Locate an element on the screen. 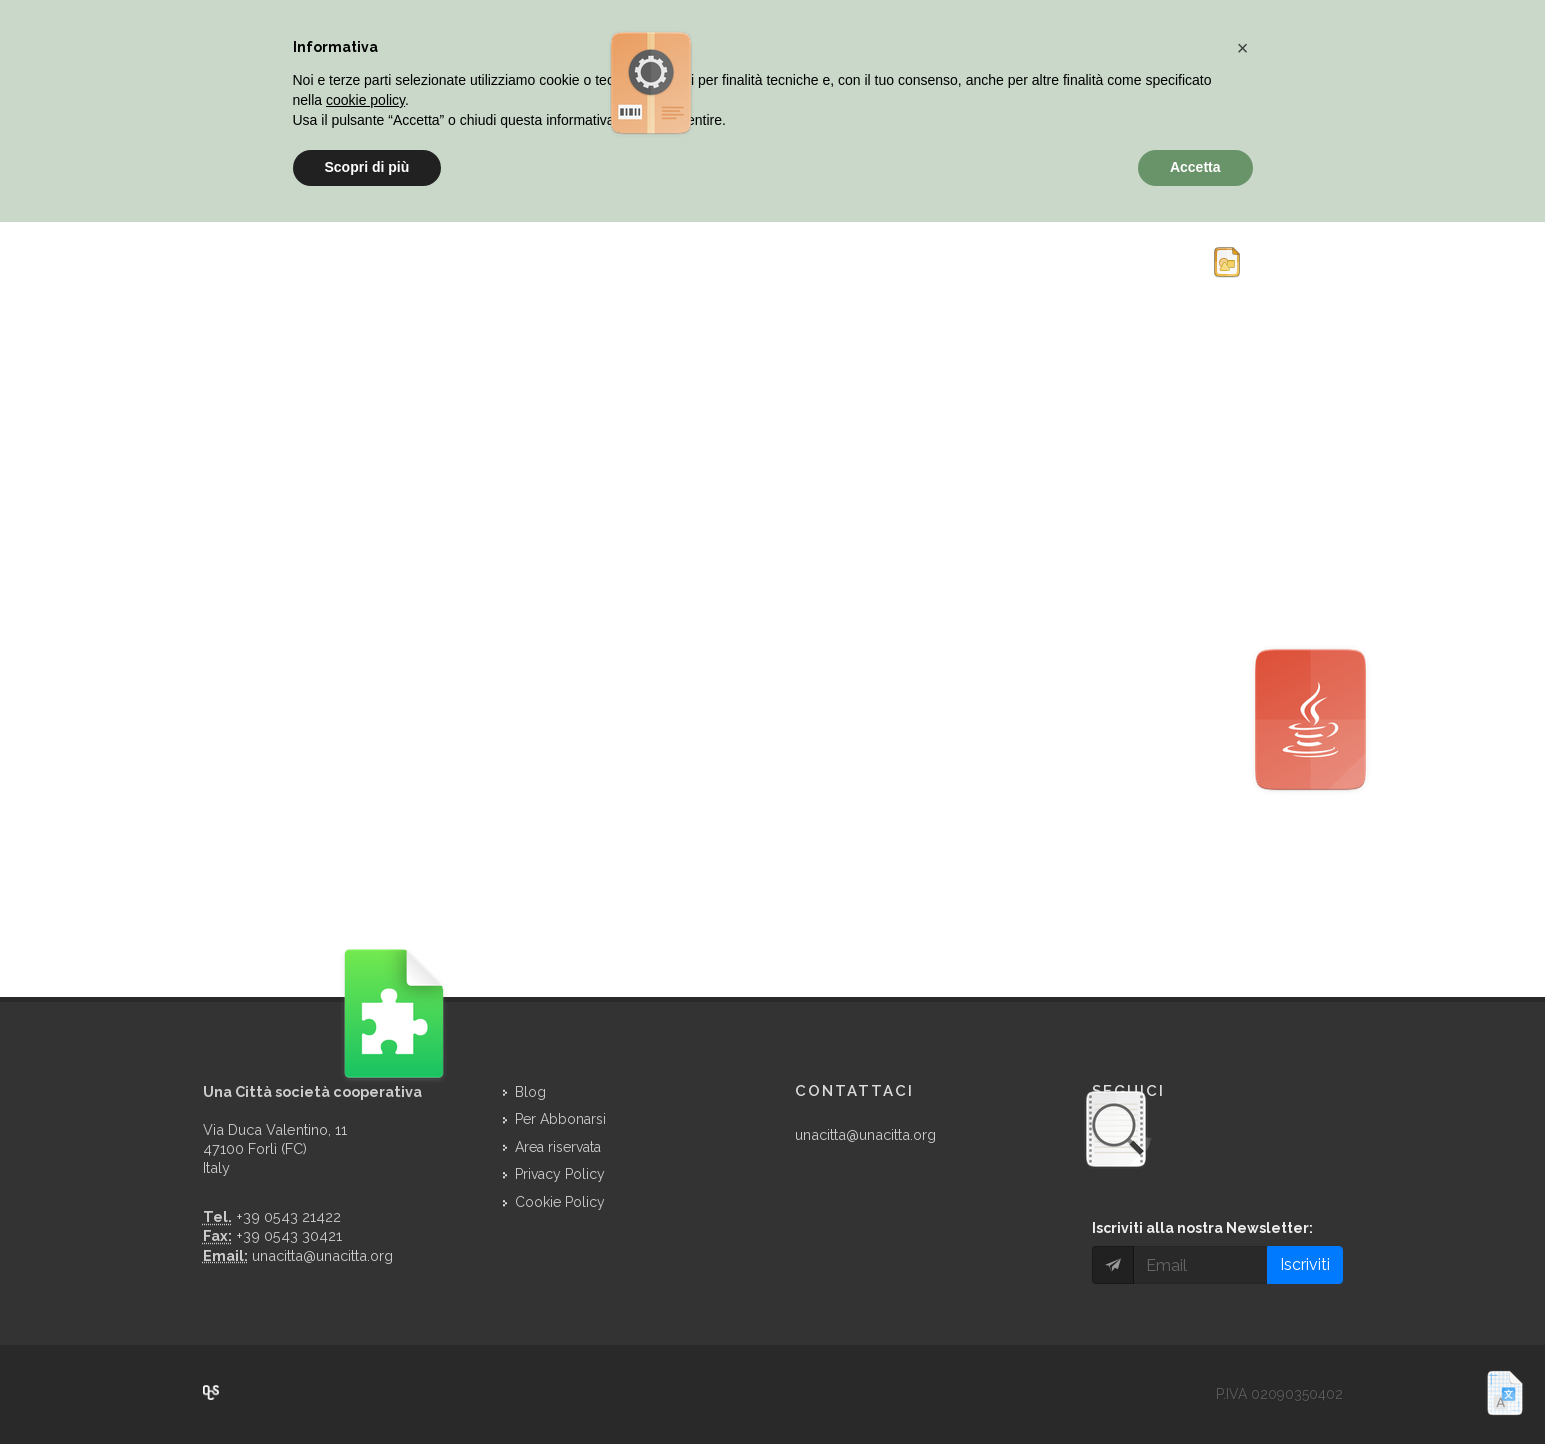 The height and width of the screenshot is (1444, 1545). open system log viewer is located at coordinates (1116, 1129).